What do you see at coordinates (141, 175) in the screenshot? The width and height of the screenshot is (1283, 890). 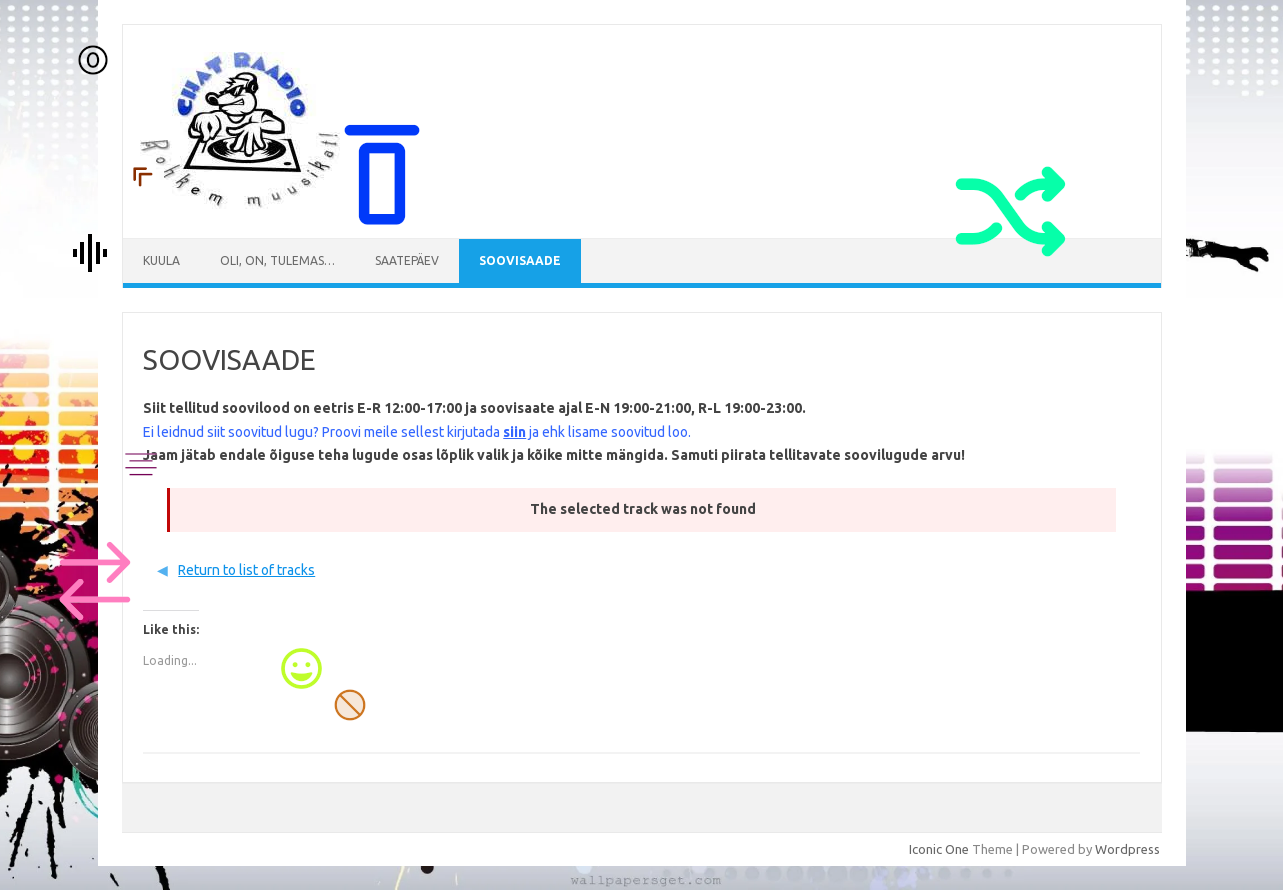 I see `navigate to top-left or home position` at bounding box center [141, 175].